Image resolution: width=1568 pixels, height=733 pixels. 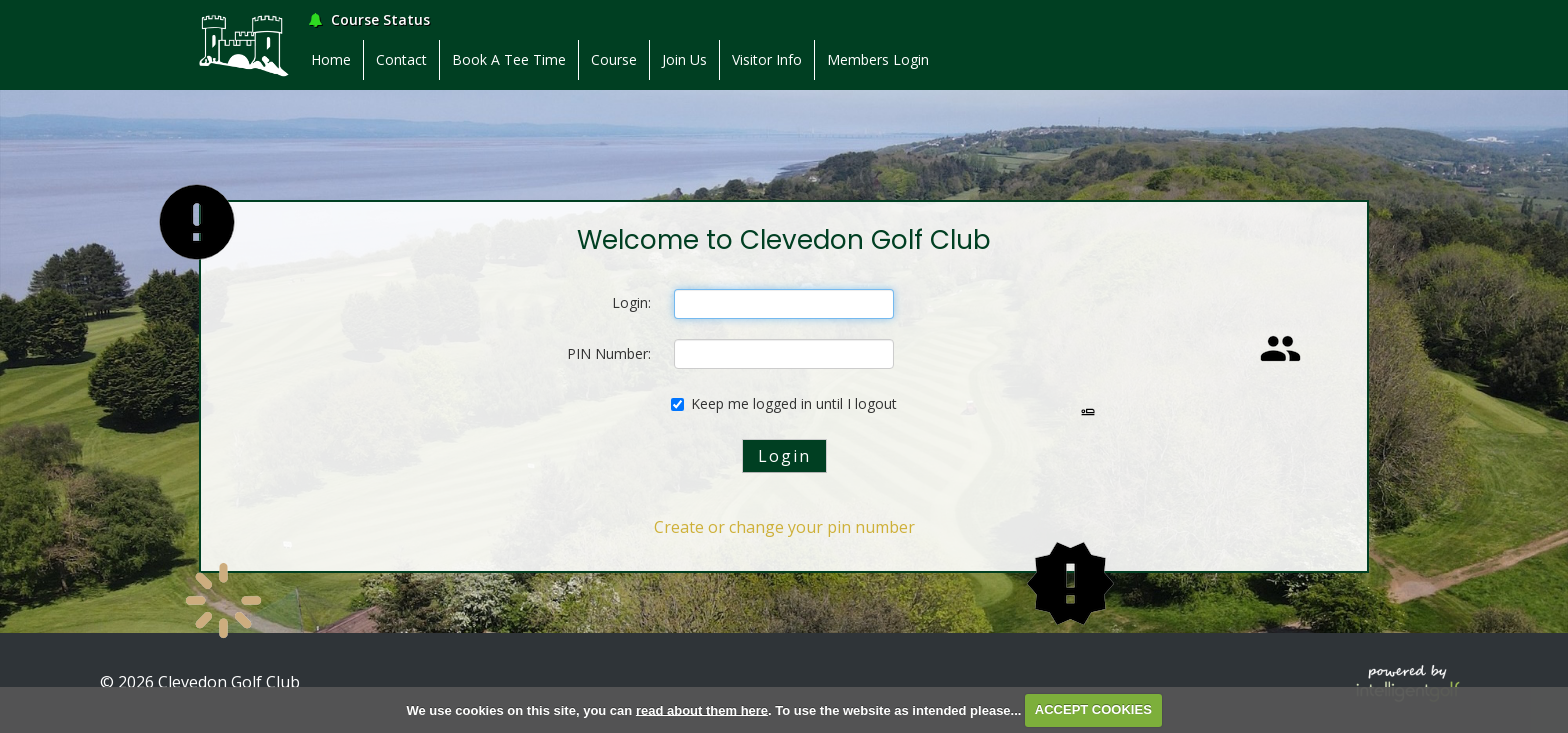 What do you see at coordinates (197, 222) in the screenshot?
I see `indicates an error or problem has occurred` at bounding box center [197, 222].